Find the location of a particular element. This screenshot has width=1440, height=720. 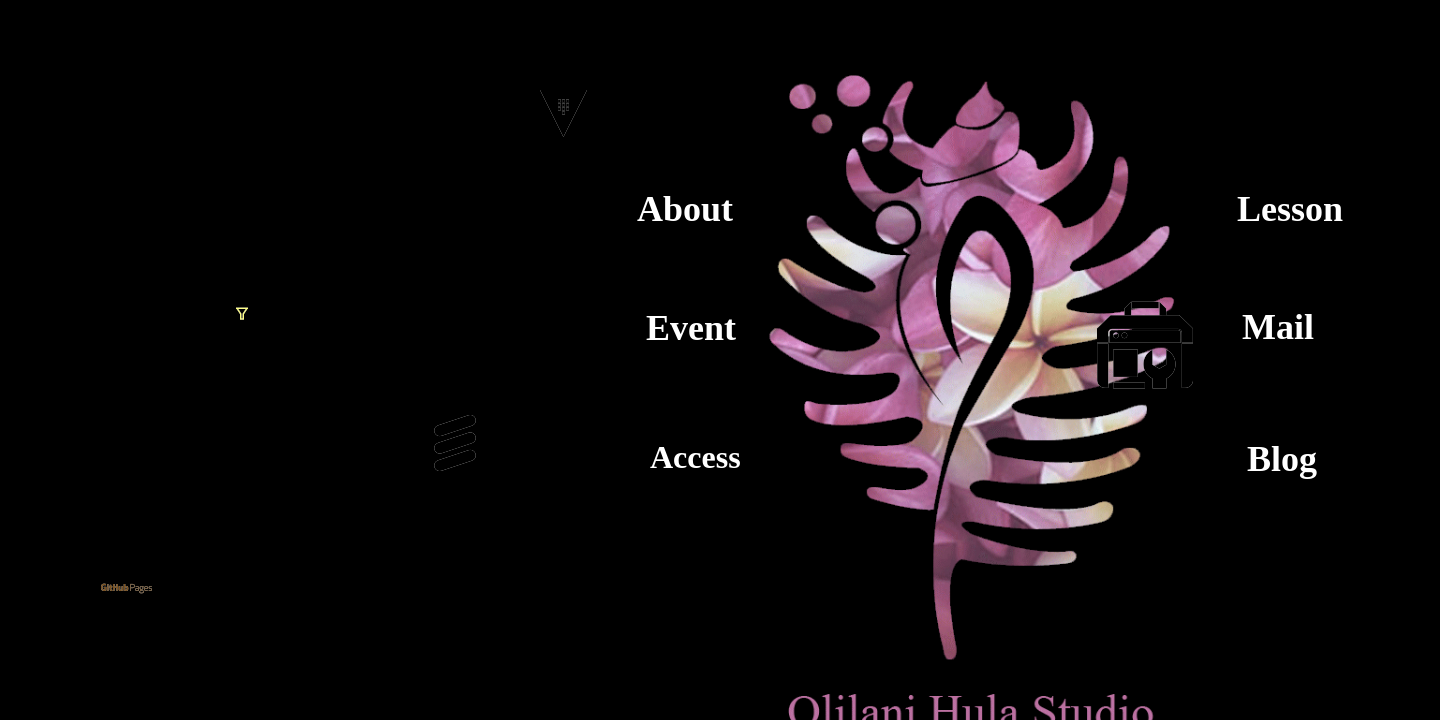

open Google Search Console is located at coordinates (1145, 345).